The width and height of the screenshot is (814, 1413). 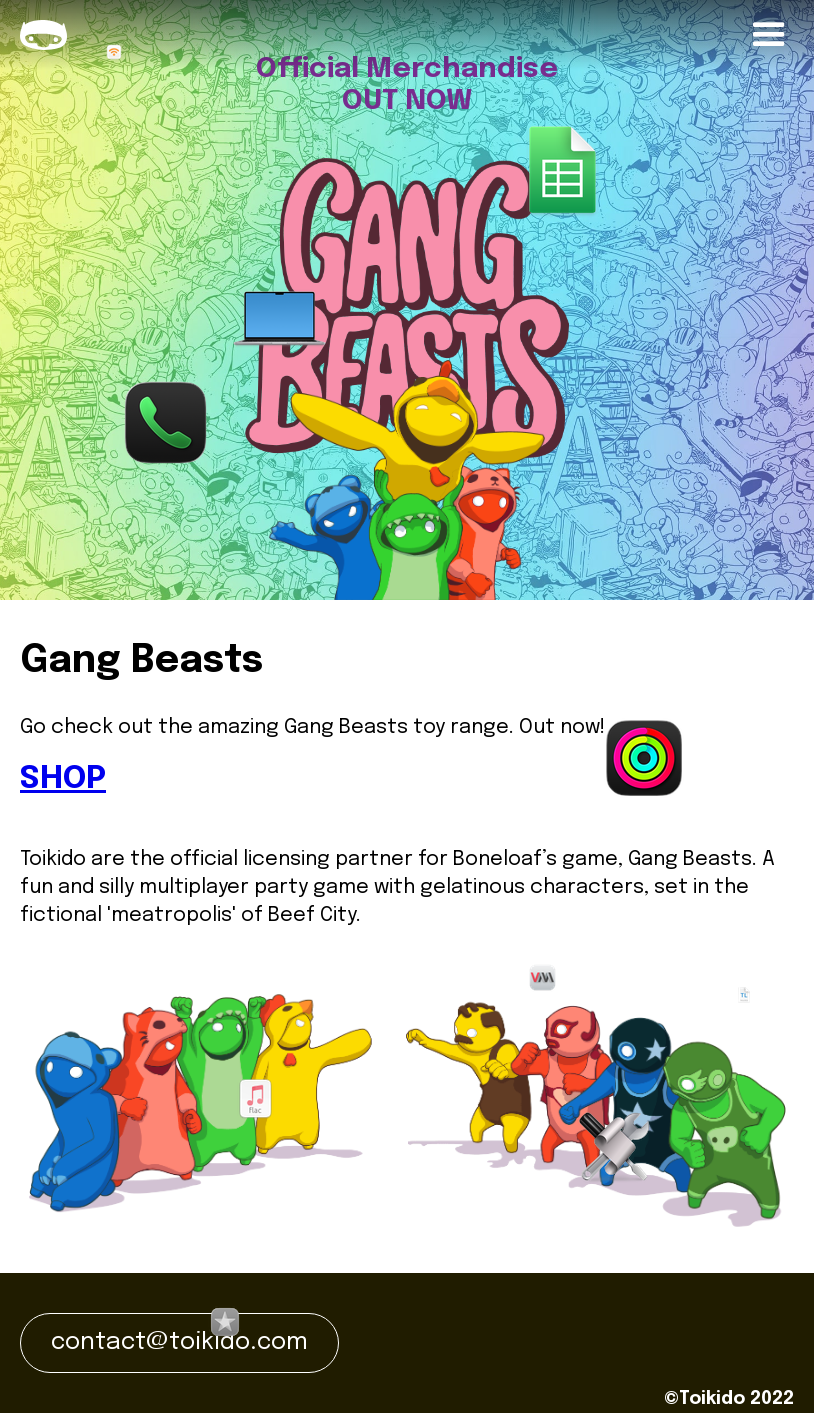 I want to click on open the phone app to make or receive calls, so click(x=165, y=422).